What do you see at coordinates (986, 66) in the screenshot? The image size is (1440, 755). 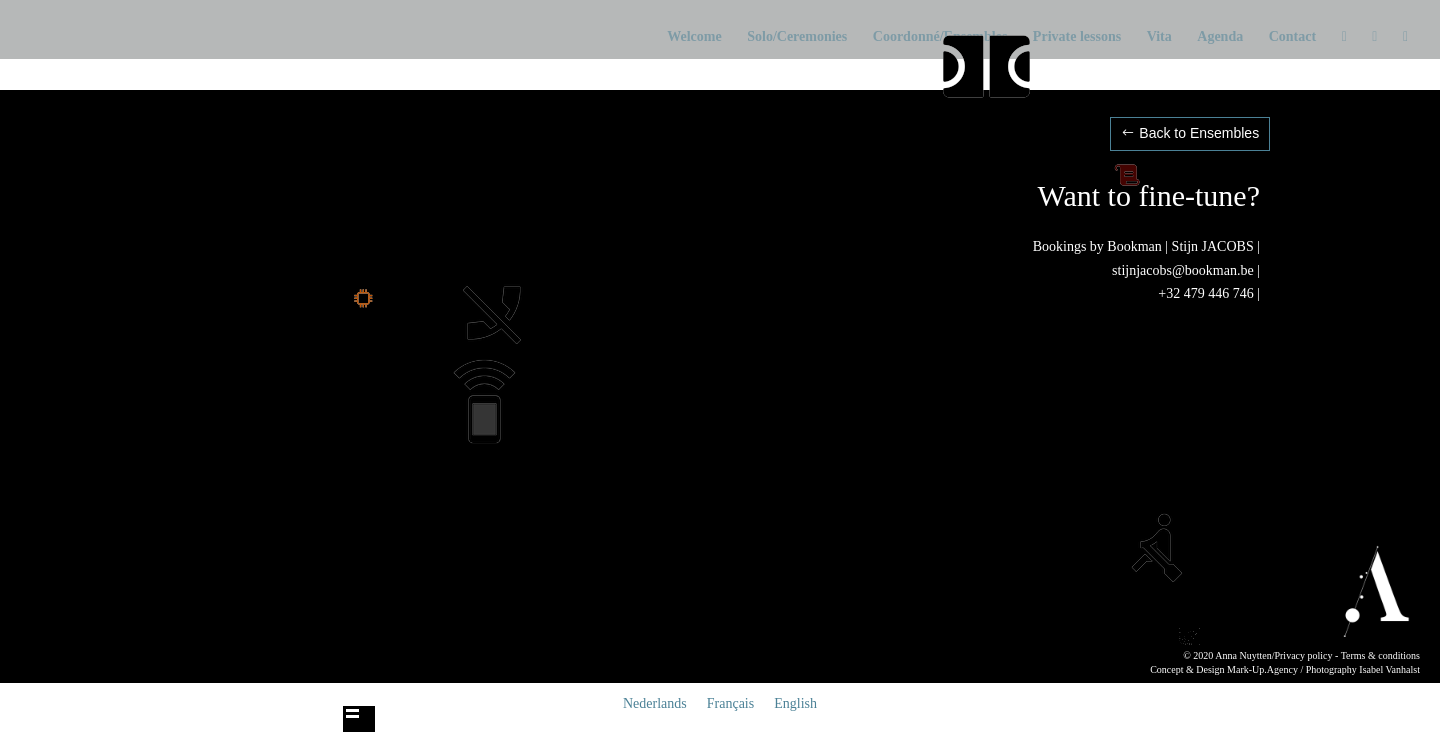 I see `view basketball court information` at bounding box center [986, 66].